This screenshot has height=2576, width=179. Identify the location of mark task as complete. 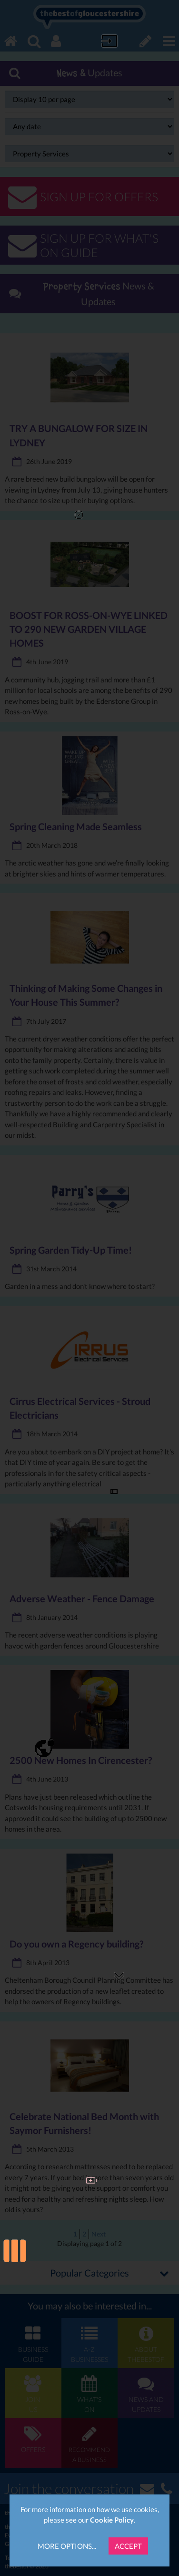
(79, 515).